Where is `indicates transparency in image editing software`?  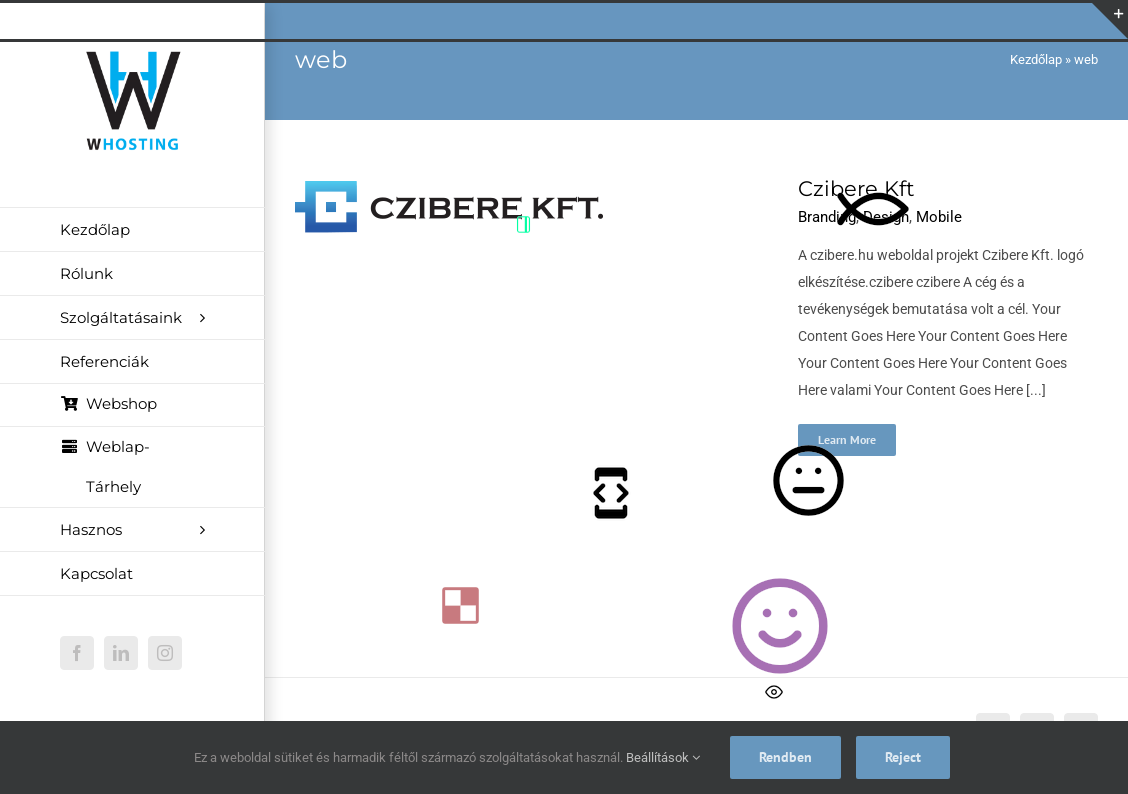 indicates transparency in image editing software is located at coordinates (460, 605).